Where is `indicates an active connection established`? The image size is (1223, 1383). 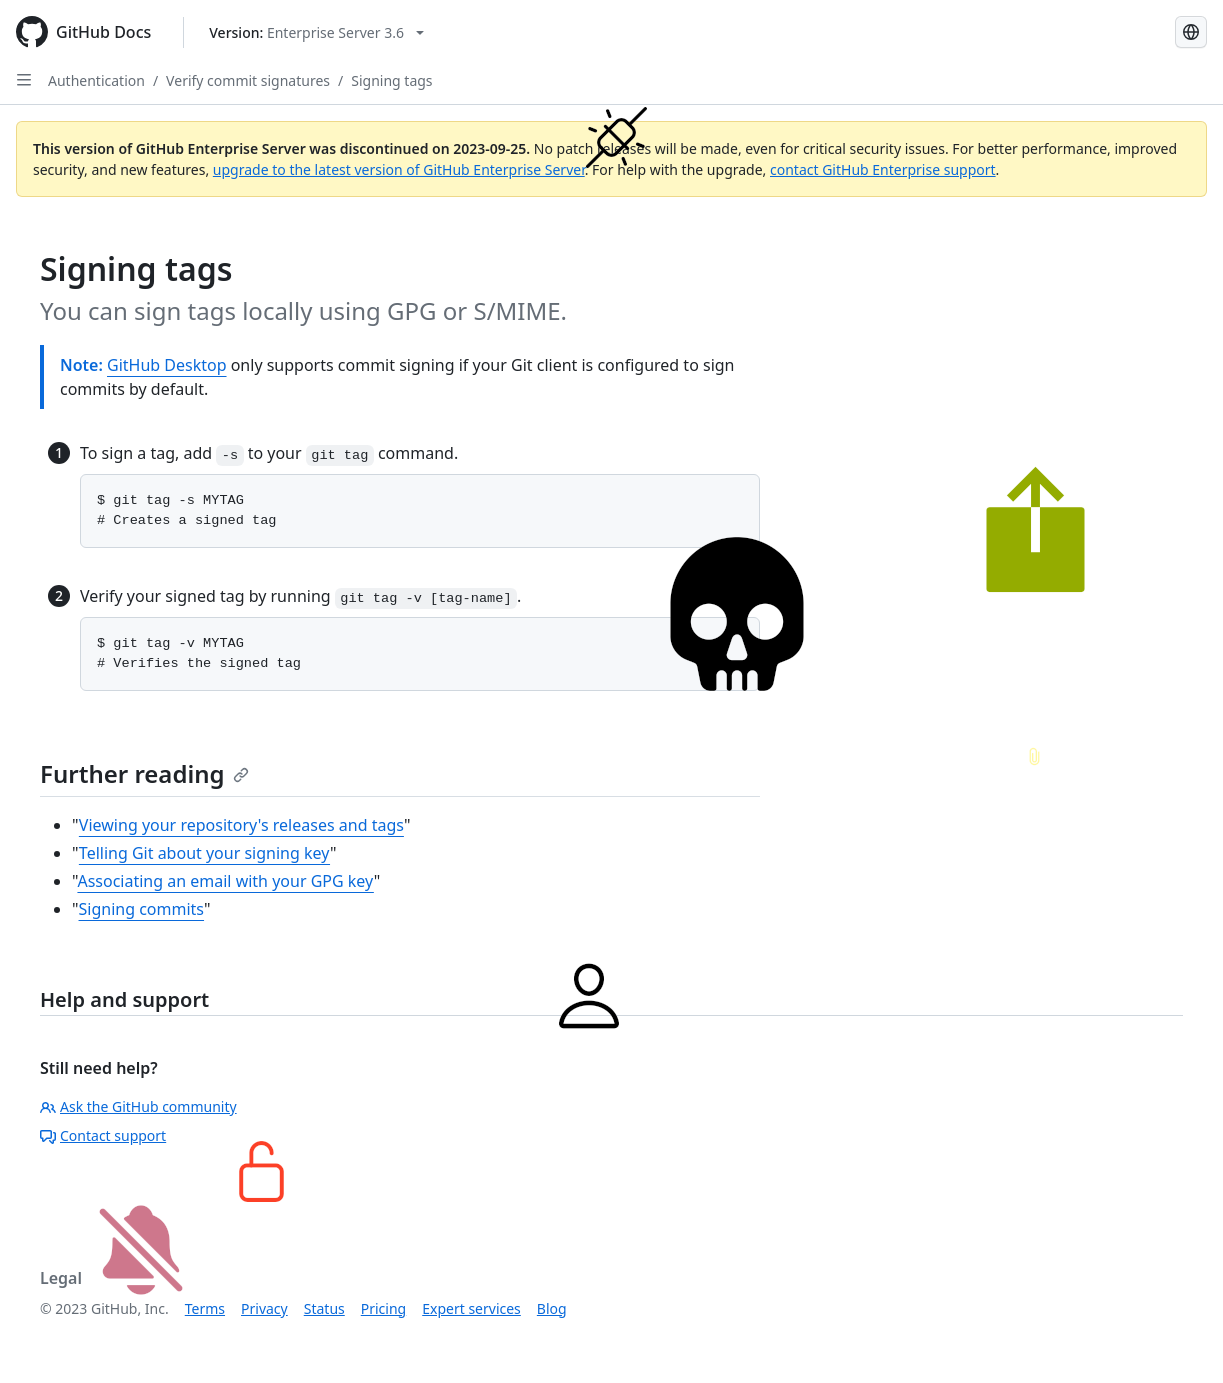
indicates an active connection established is located at coordinates (616, 137).